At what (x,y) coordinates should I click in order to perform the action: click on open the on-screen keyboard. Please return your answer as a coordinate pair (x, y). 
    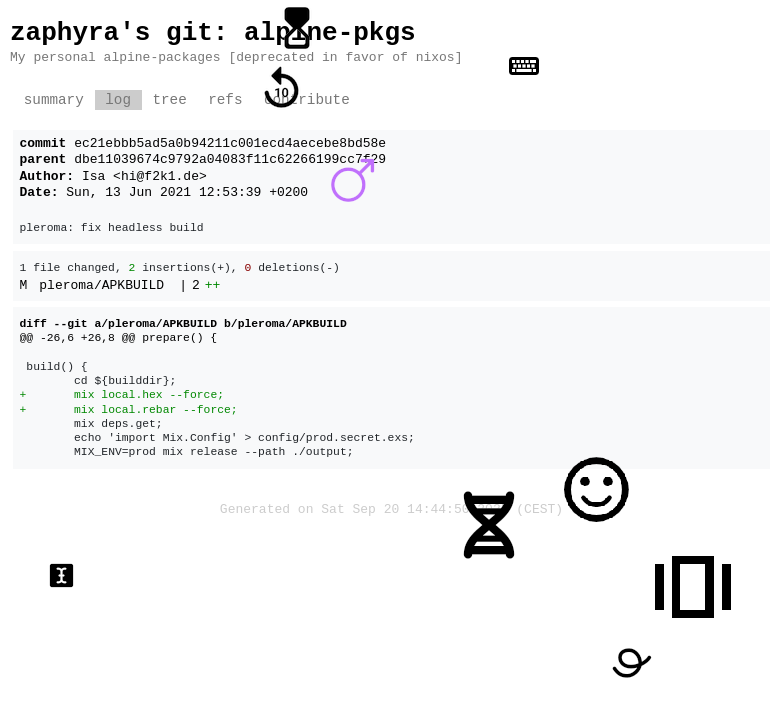
    Looking at the image, I should click on (524, 66).